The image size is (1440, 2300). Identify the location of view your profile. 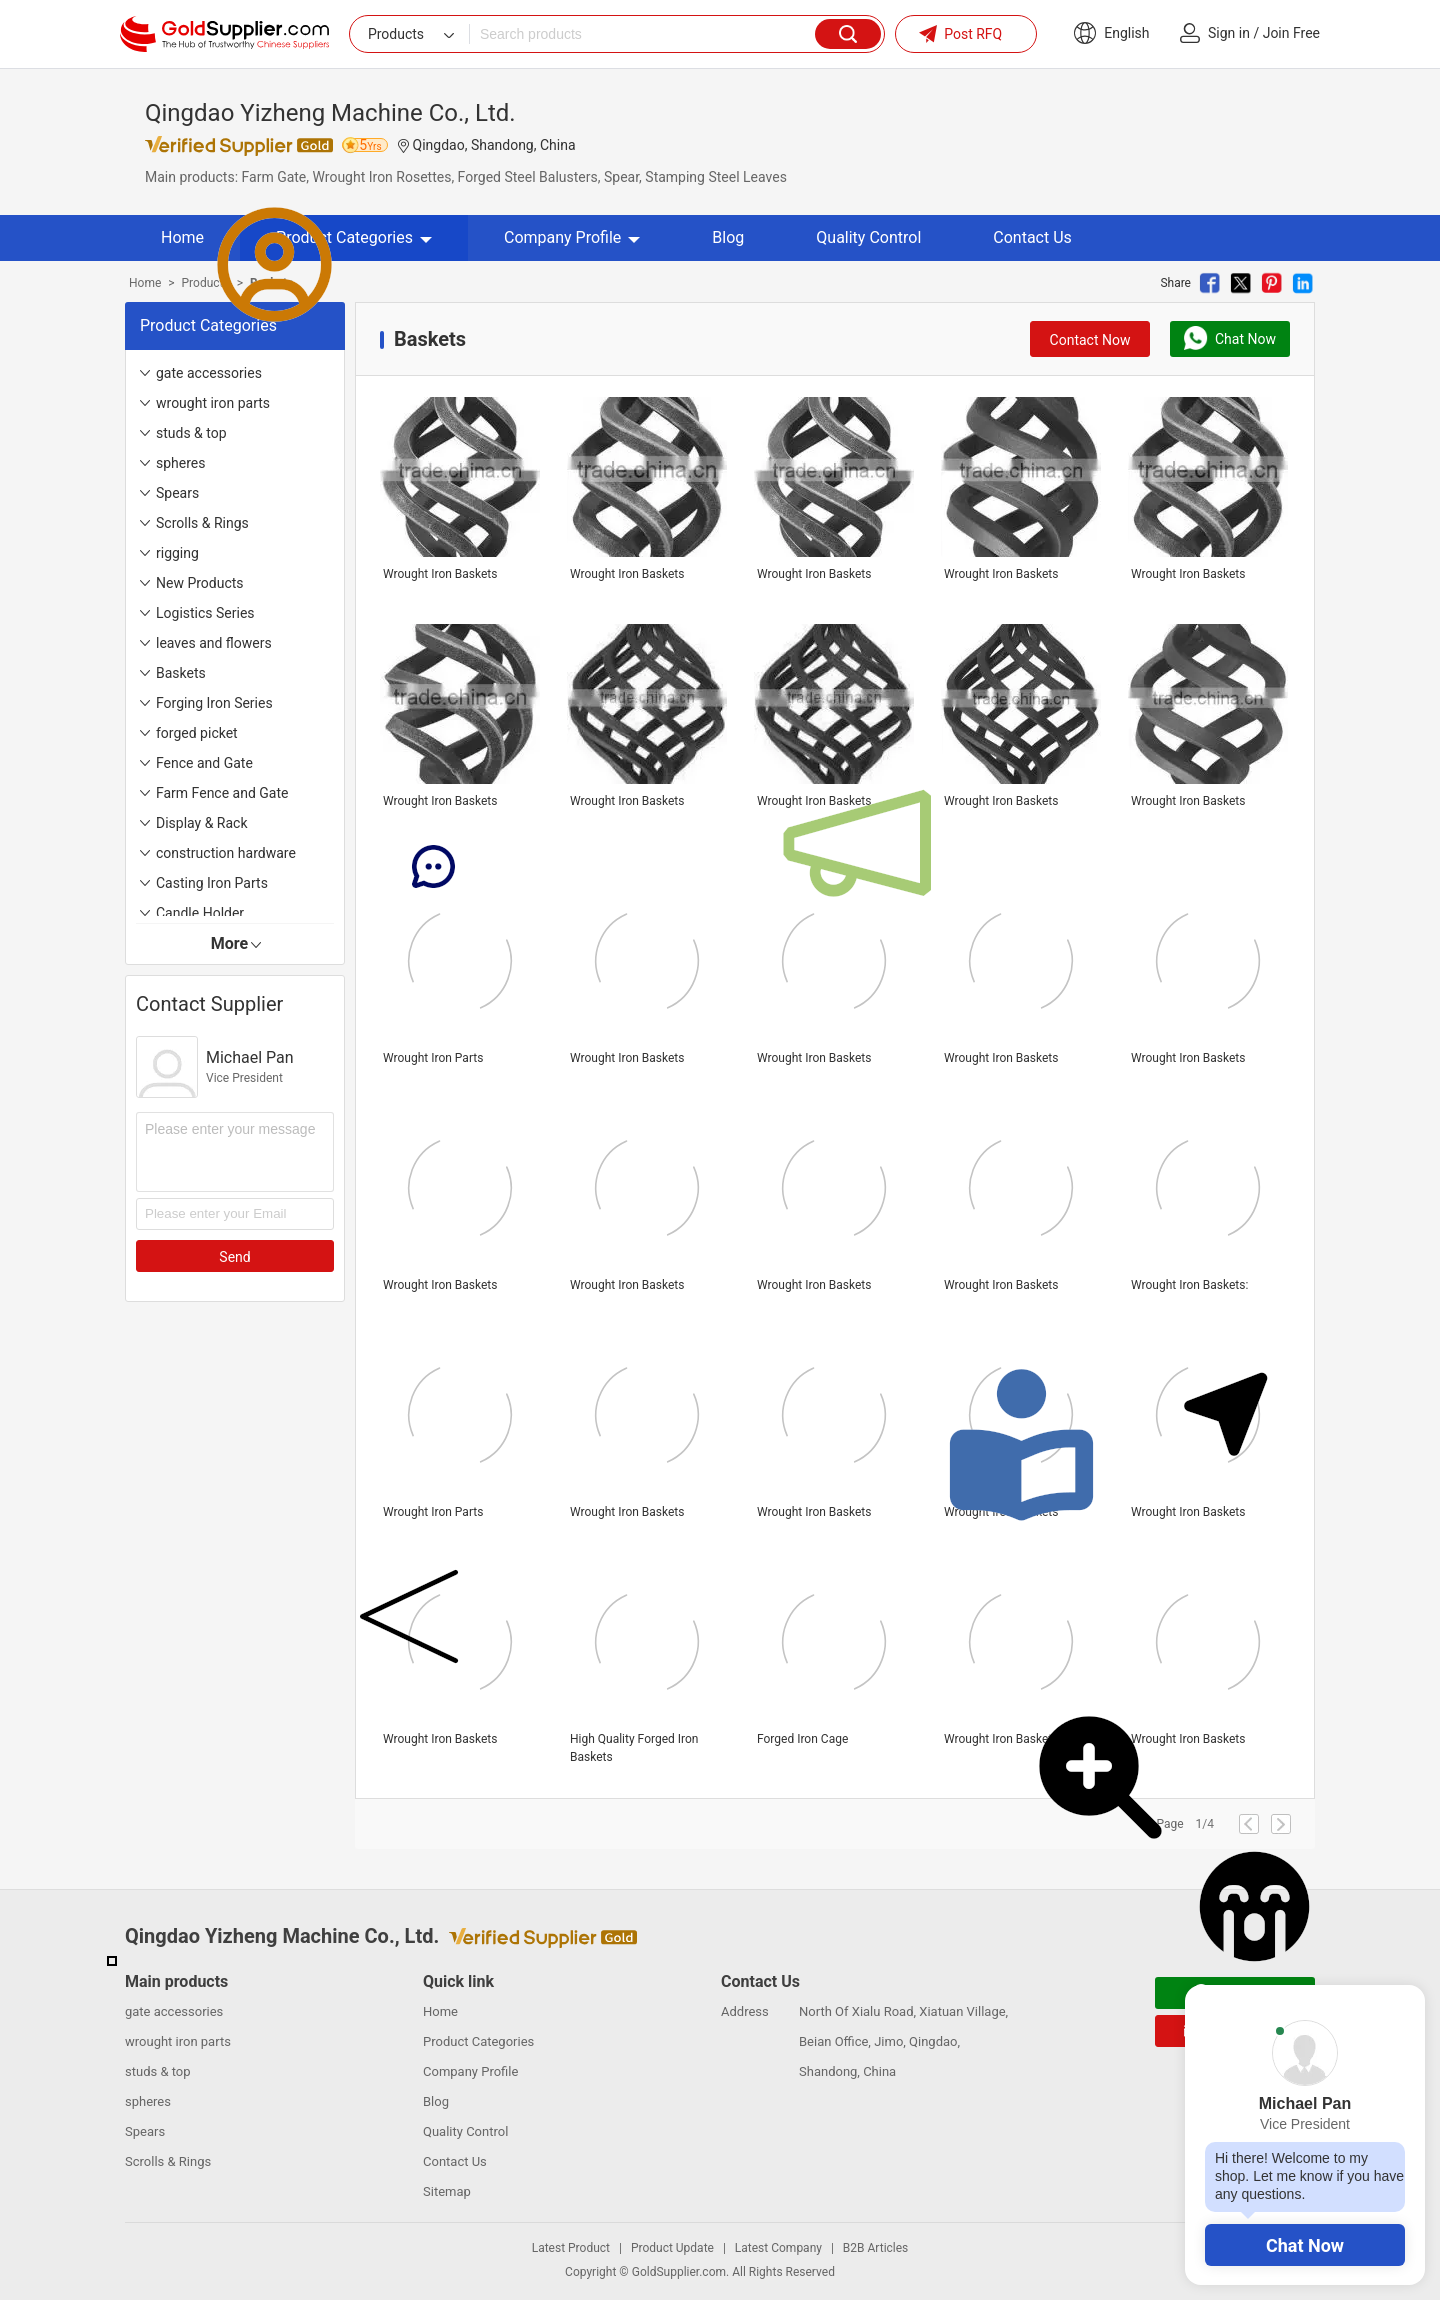
(274, 264).